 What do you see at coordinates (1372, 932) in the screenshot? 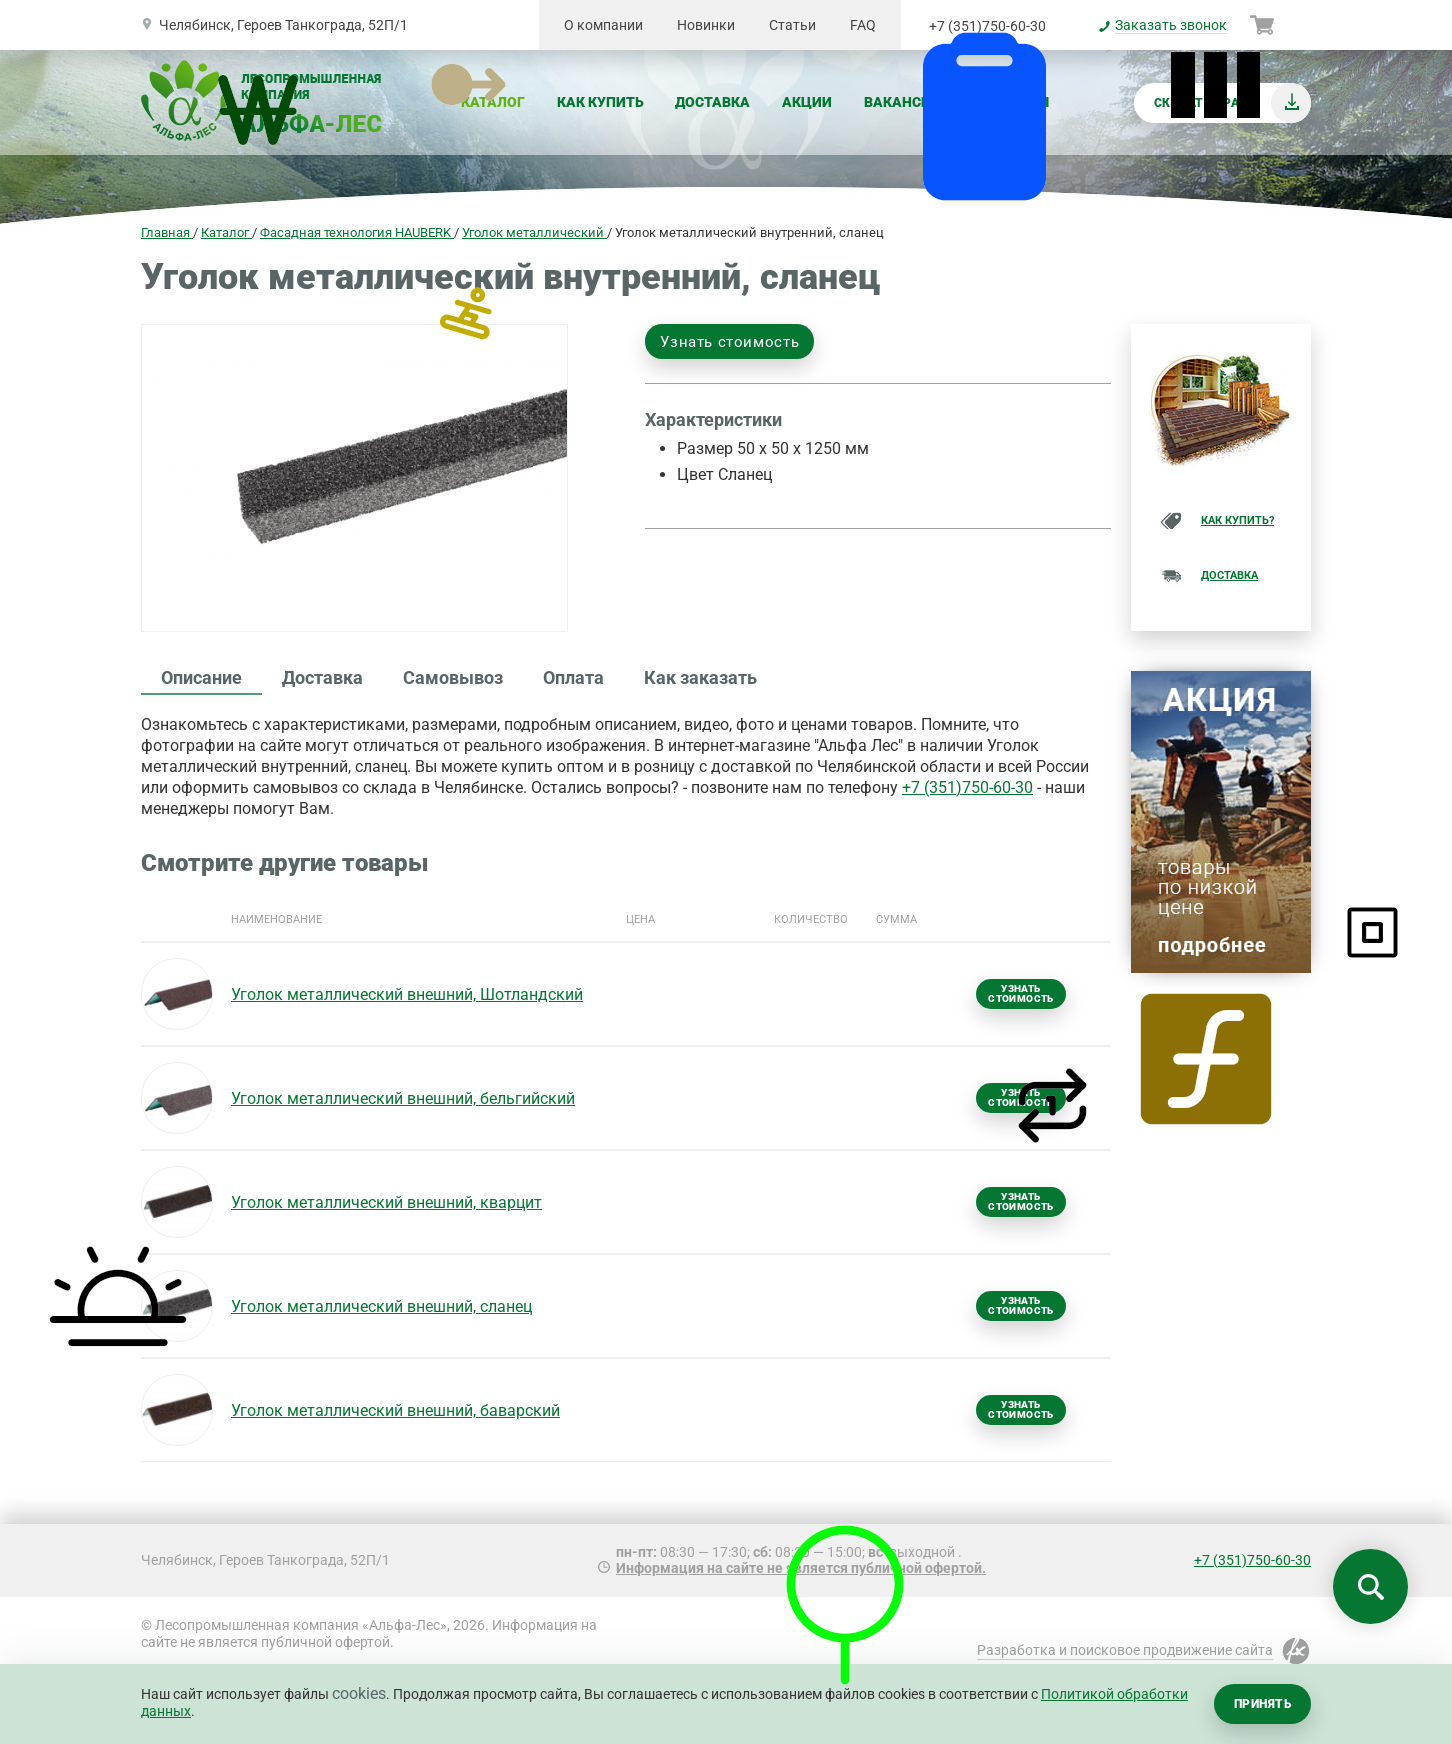
I see `square payment or point-of-sale app` at bounding box center [1372, 932].